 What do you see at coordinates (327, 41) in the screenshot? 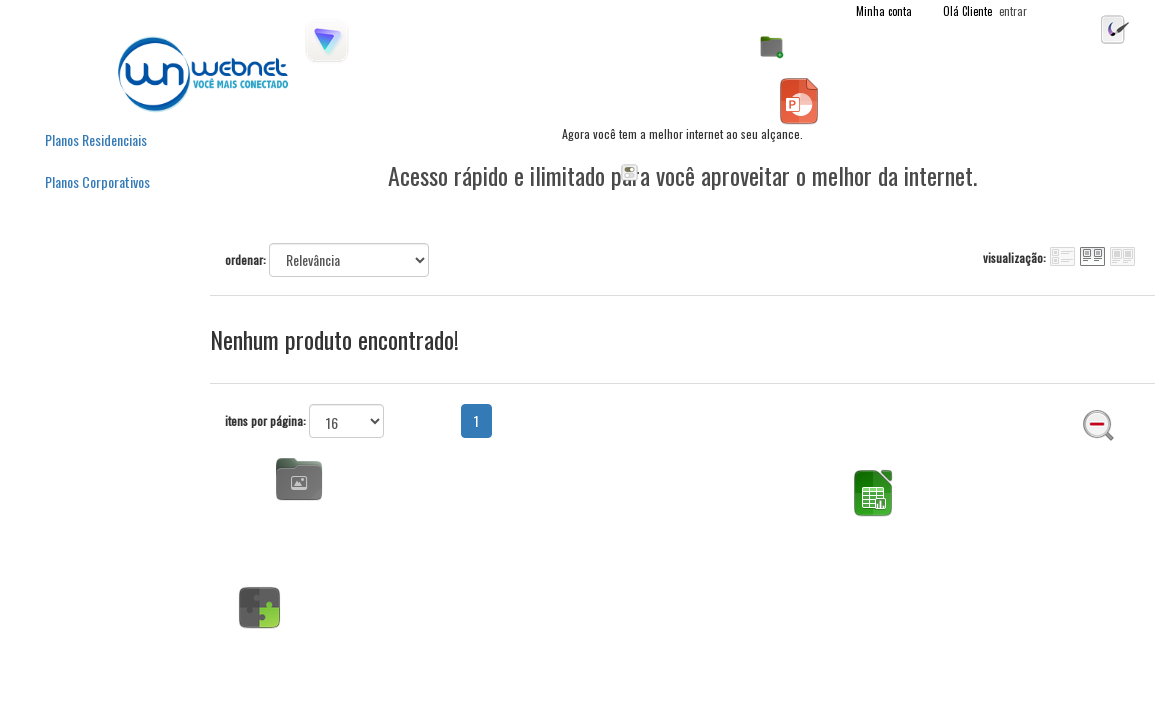
I see `launch ProtonVPN application` at bounding box center [327, 41].